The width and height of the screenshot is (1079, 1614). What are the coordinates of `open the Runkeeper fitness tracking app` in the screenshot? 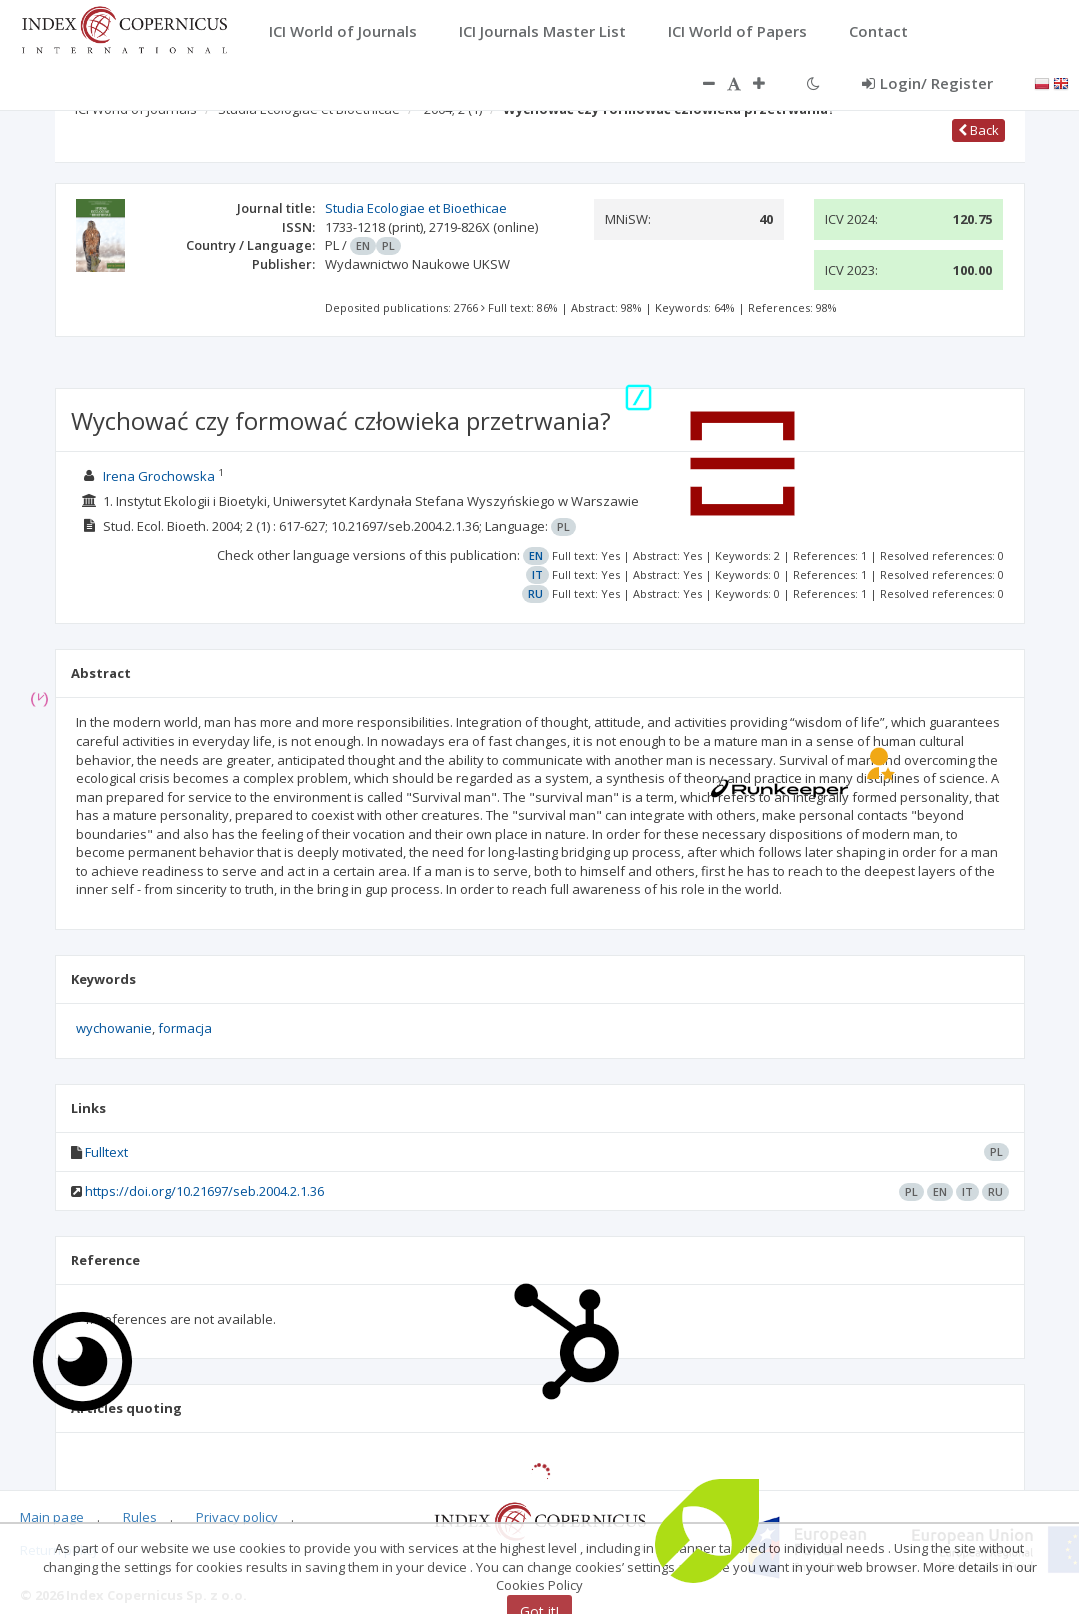 It's located at (779, 788).